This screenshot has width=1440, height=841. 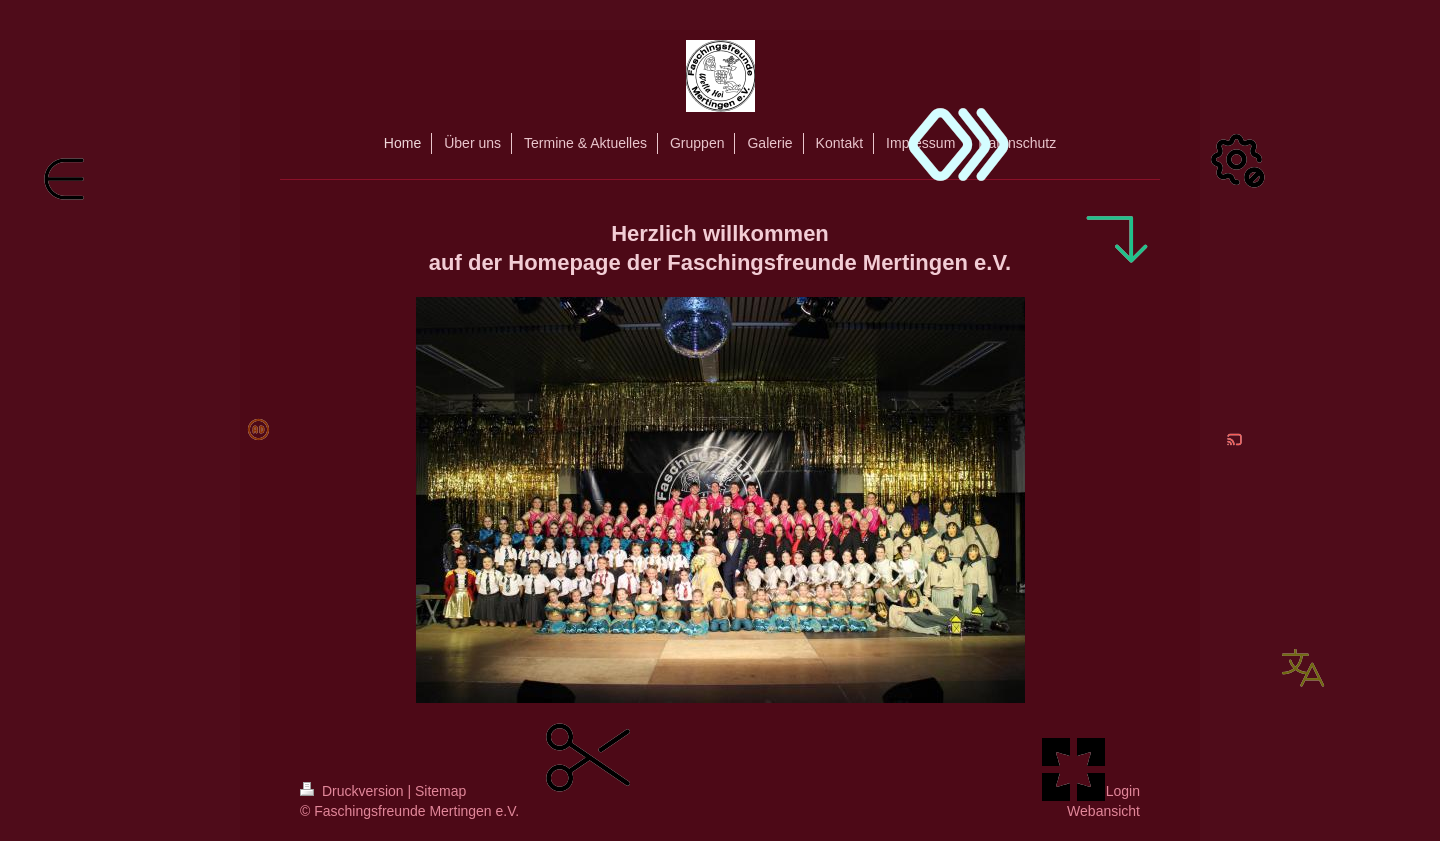 I want to click on view pages or documents, so click(x=1073, y=769).